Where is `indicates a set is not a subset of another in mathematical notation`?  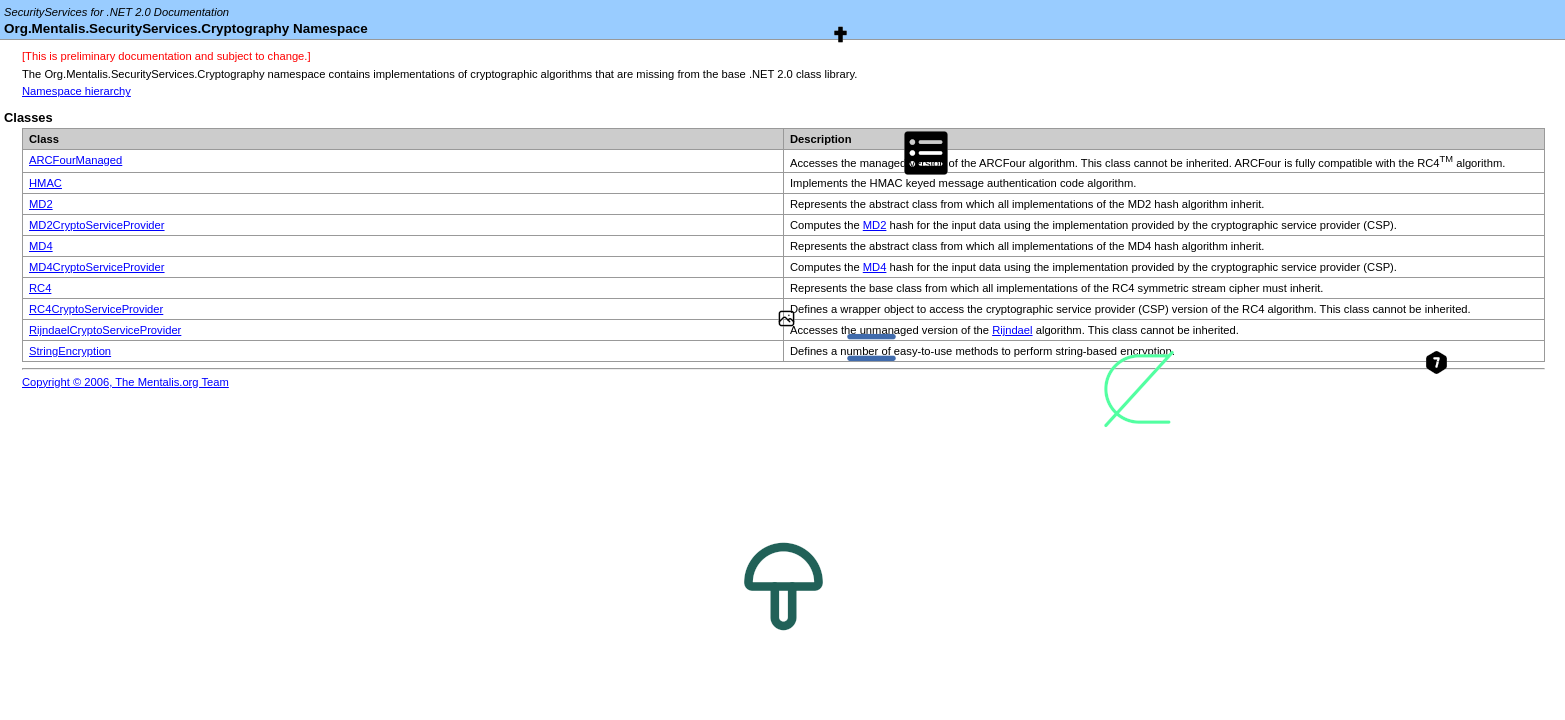 indicates a set is not a subset of another in mathematical notation is located at coordinates (1139, 389).